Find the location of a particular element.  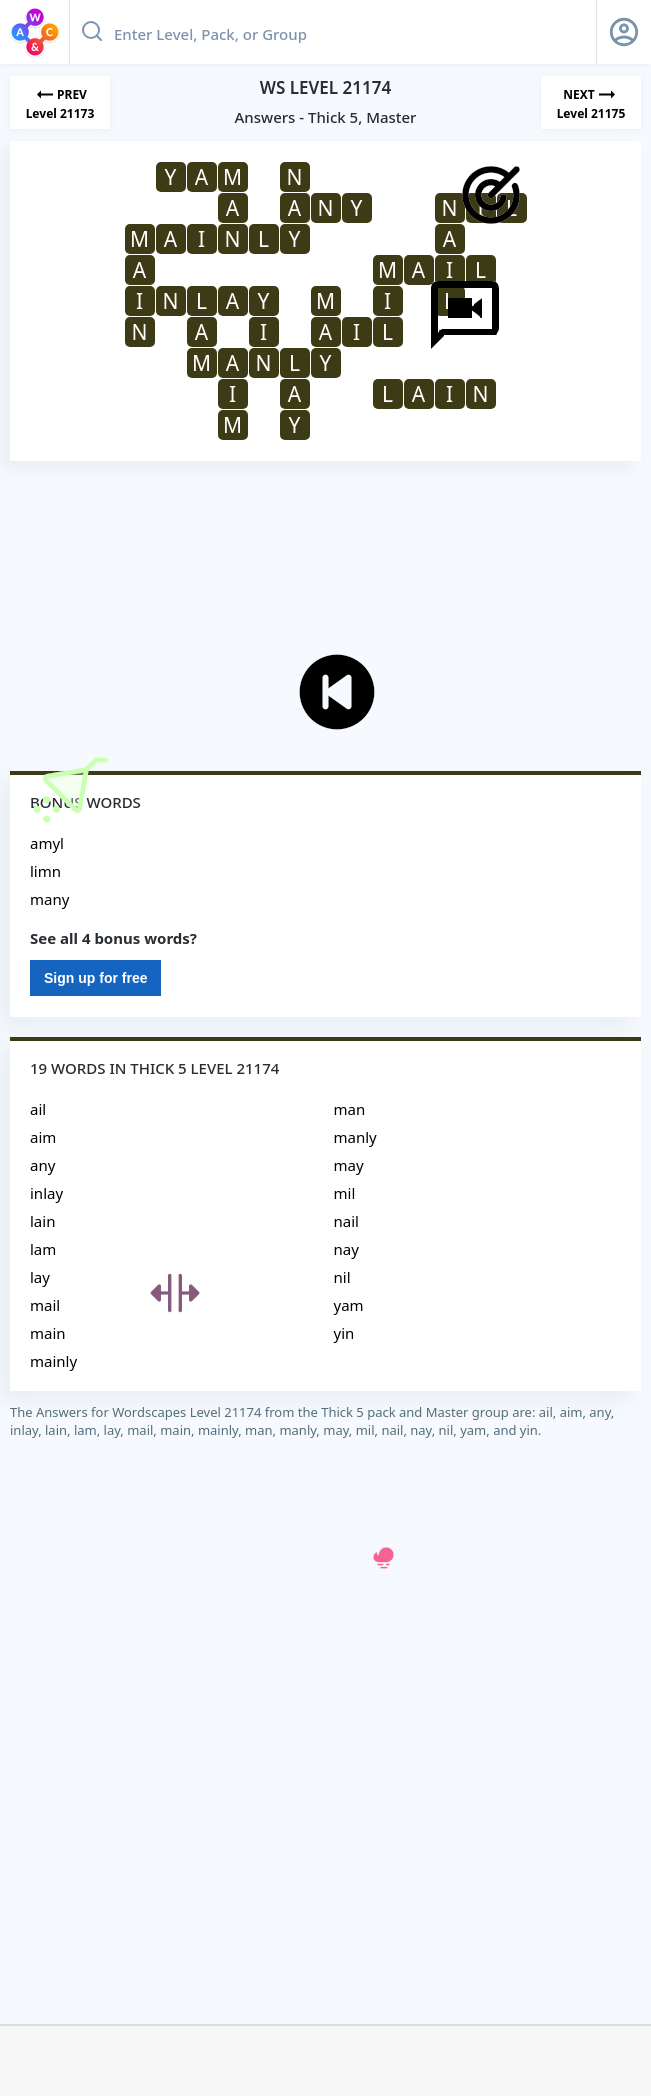

split view horizontally is located at coordinates (175, 1293).